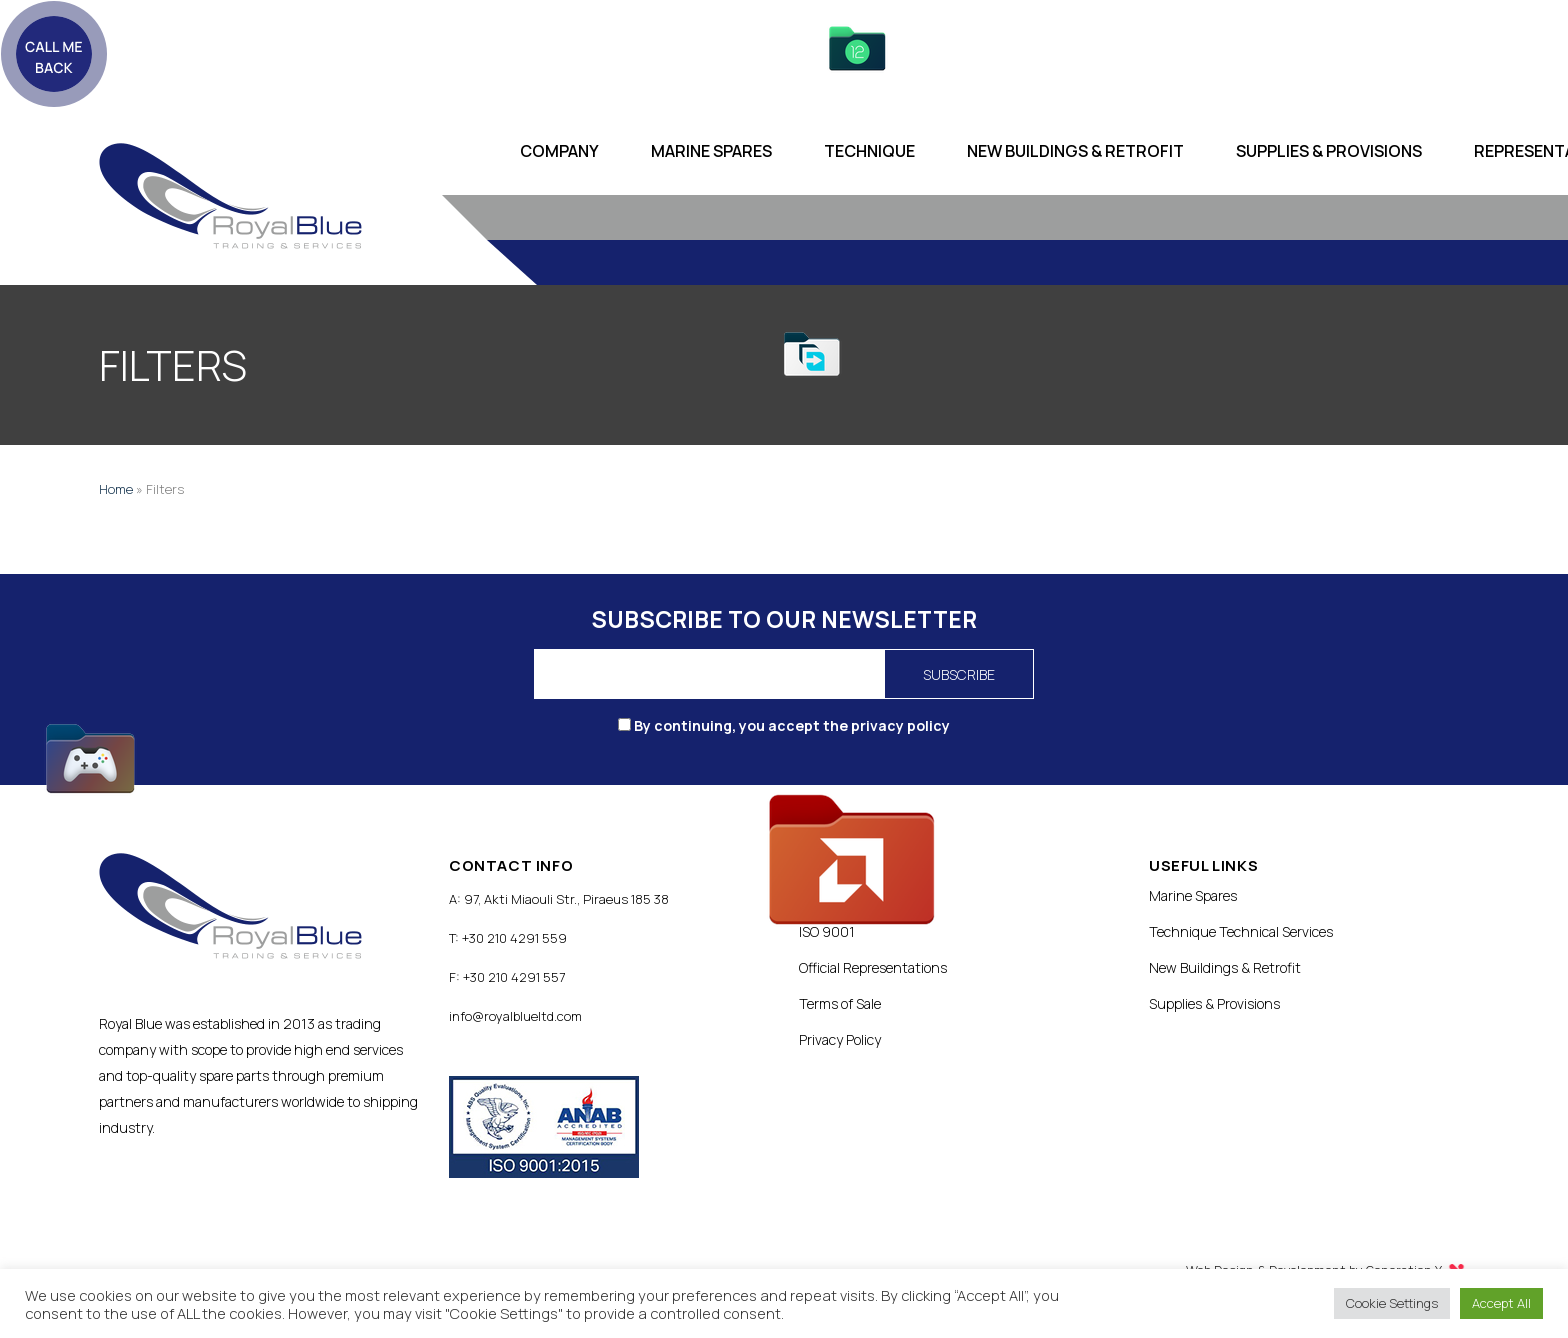 This screenshot has height=1338, width=1568. Describe the element at coordinates (851, 864) in the screenshot. I see `folder containing AMD-related files or drivers` at that location.